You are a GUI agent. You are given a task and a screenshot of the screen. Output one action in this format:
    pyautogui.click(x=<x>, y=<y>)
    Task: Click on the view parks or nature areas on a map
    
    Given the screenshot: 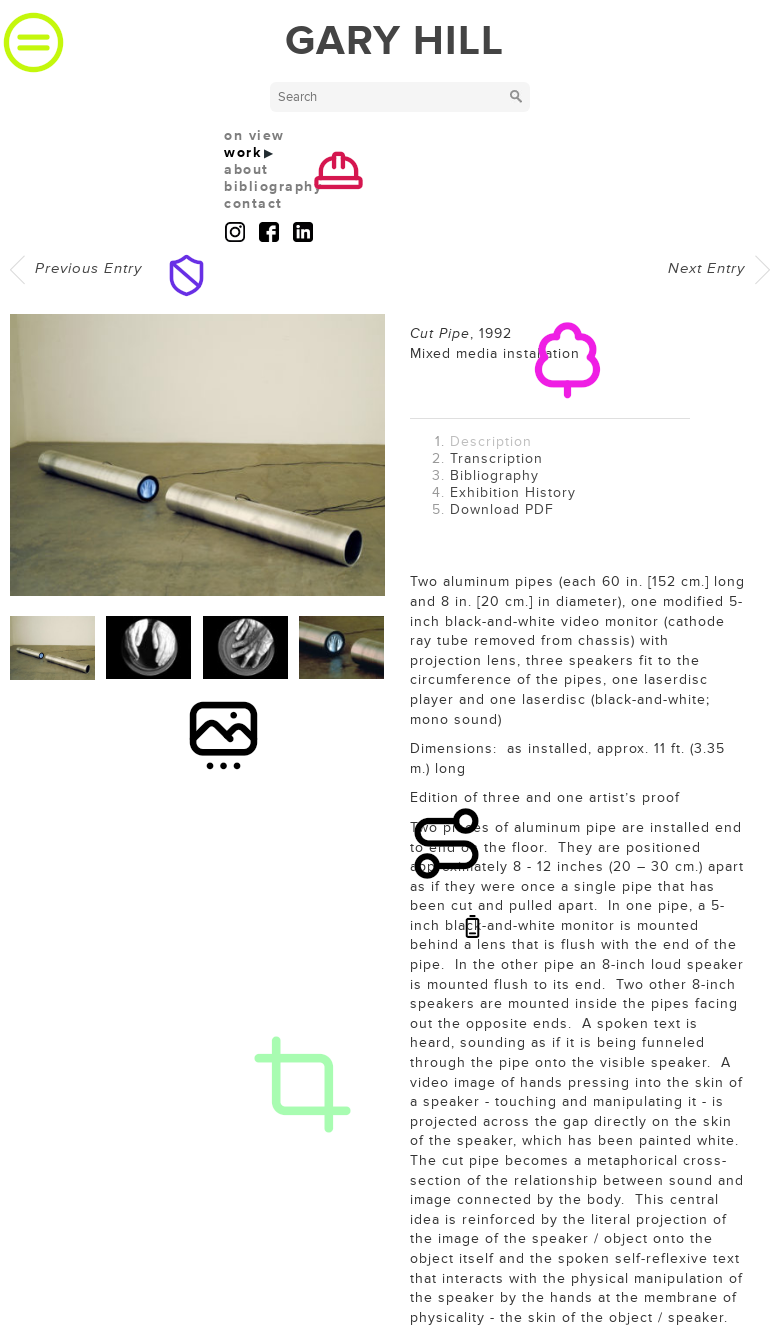 What is the action you would take?
    pyautogui.click(x=567, y=358)
    